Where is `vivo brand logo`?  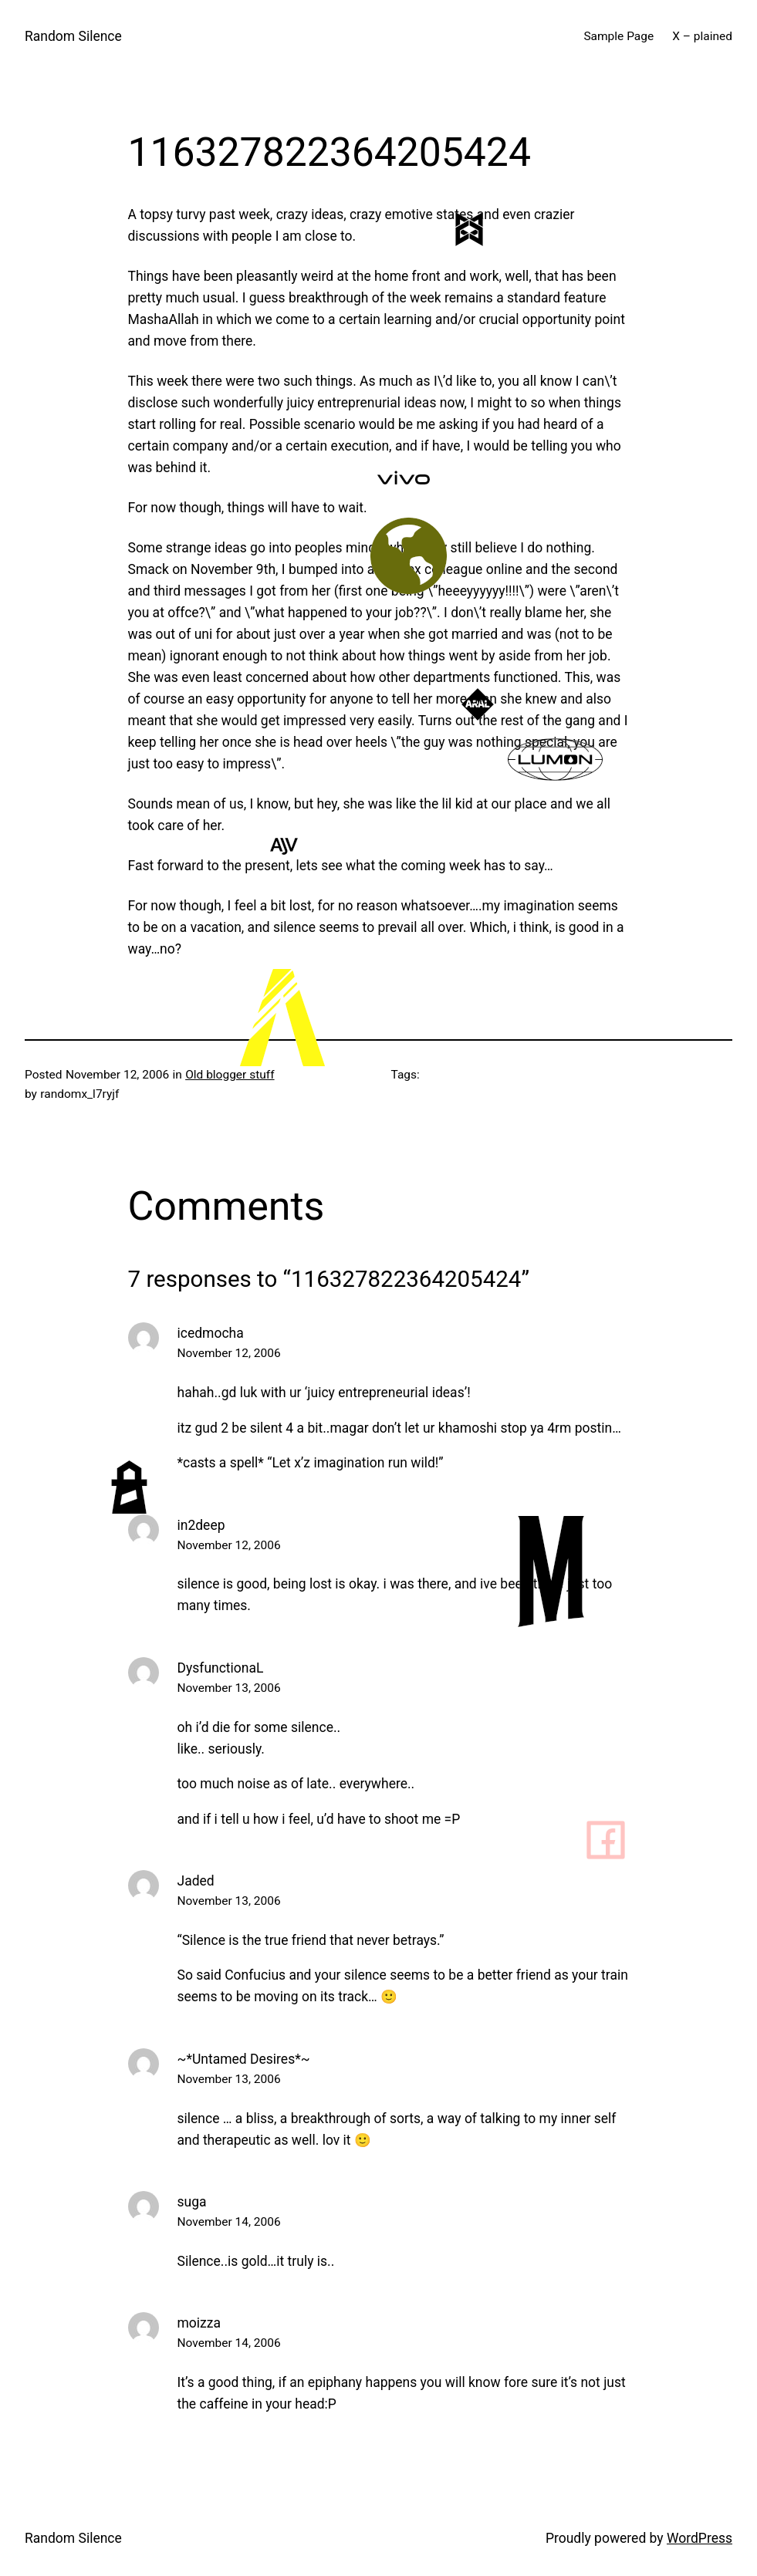 vivo brand logo is located at coordinates (404, 478).